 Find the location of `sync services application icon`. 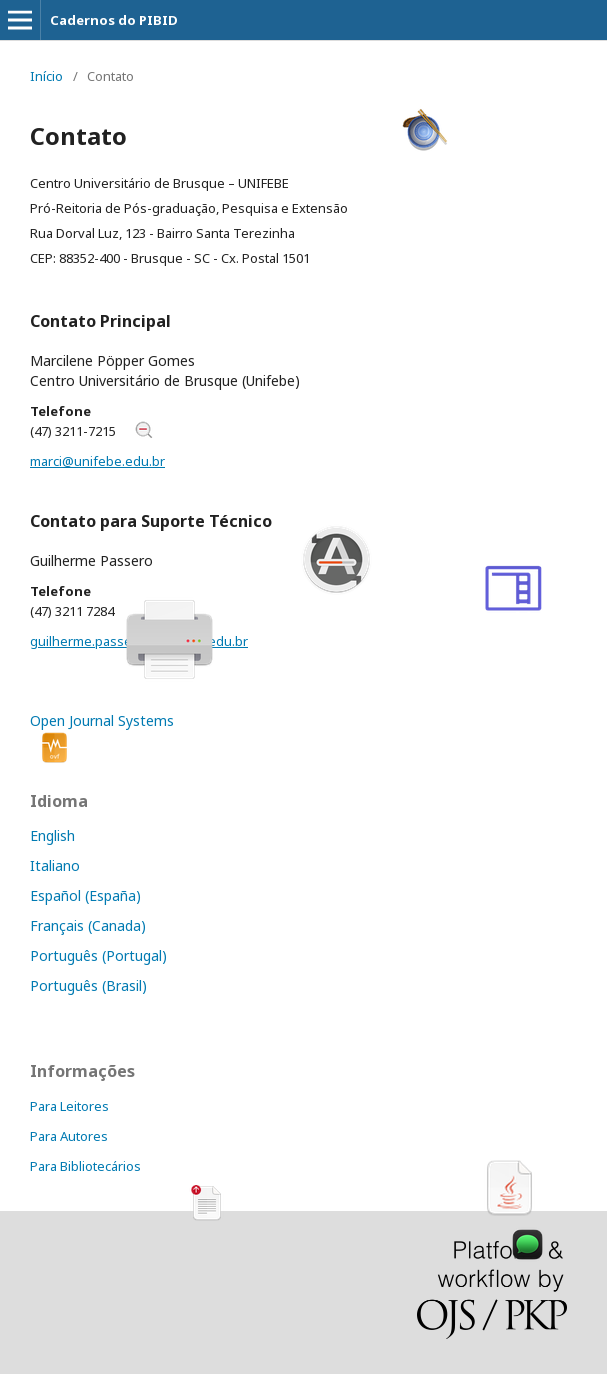

sync services application icon is located at coordinates (425, 129).